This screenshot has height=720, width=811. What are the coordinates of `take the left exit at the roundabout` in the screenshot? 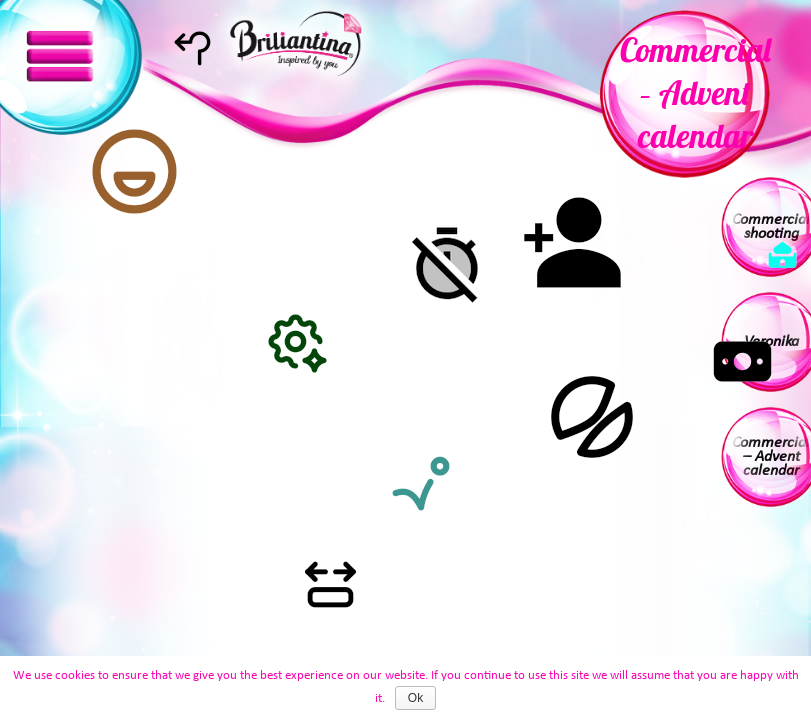 It's located at (192, 47).